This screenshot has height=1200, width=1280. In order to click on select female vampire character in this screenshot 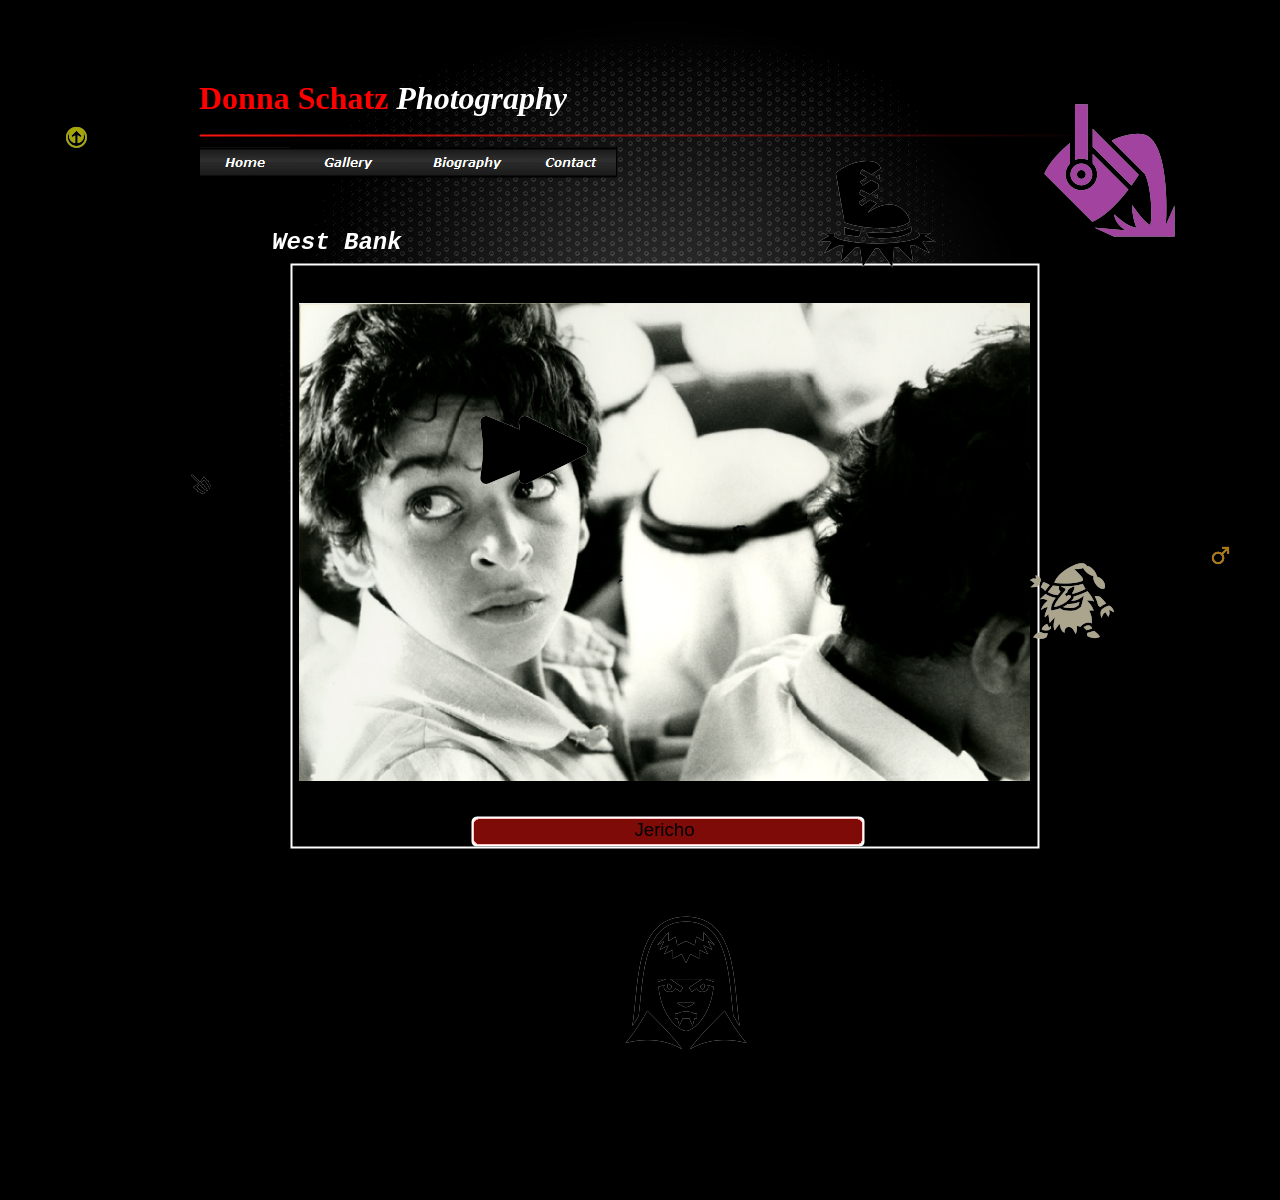, I will do `click(686, 983)`.